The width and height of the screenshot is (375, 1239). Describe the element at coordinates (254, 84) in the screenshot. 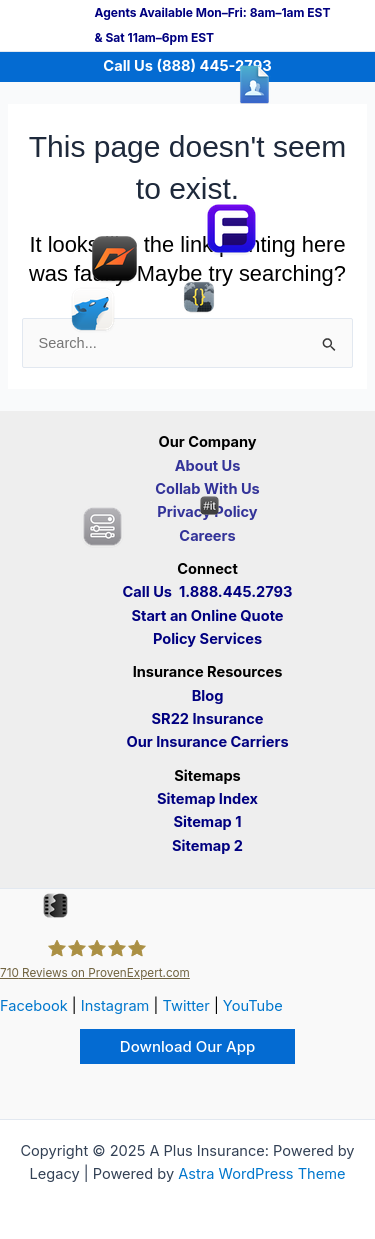

I see `user data or contacts file` at that location.